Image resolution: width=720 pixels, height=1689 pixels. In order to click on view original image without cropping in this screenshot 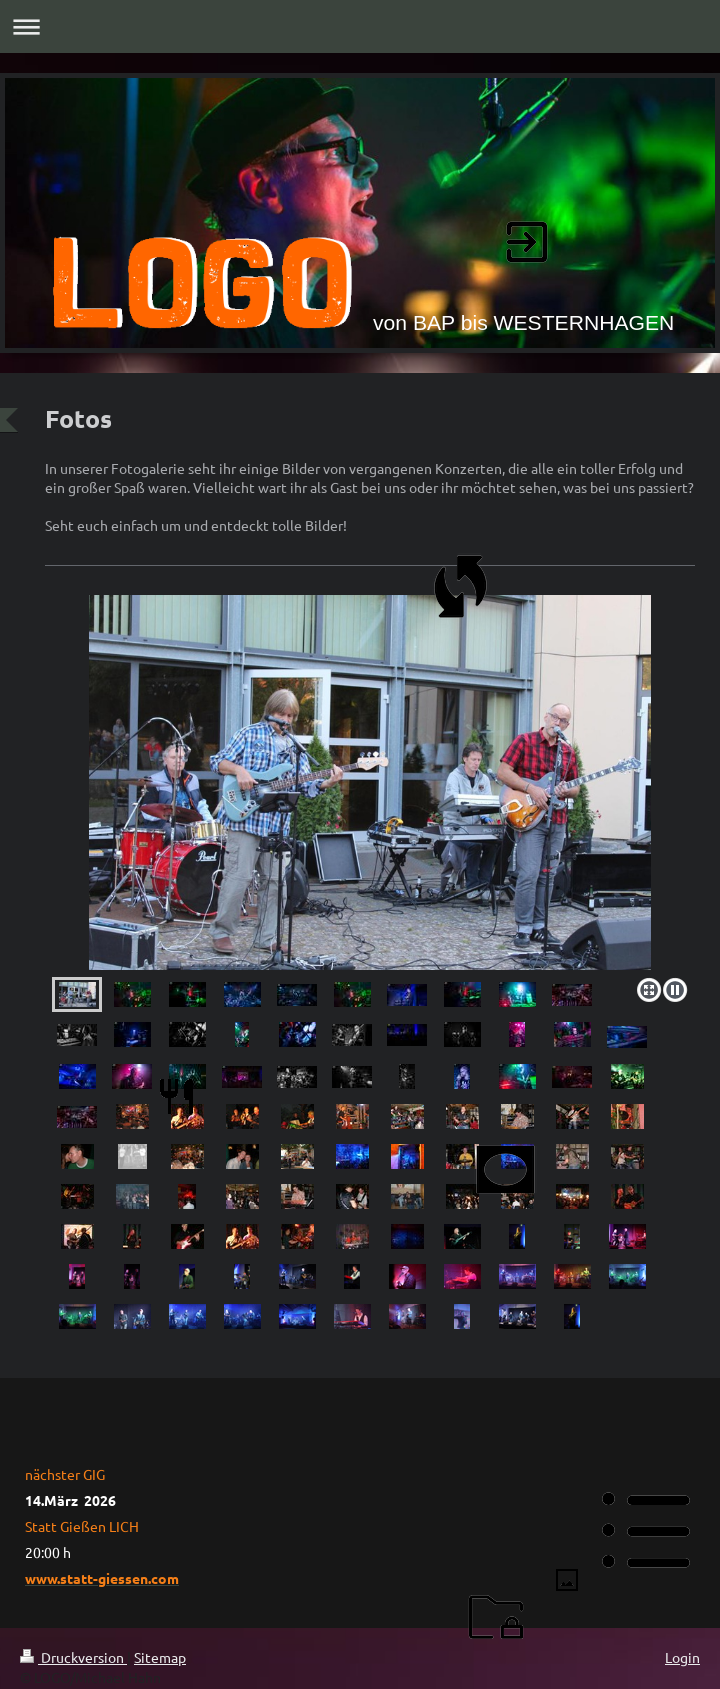, I will do `click(567, 1580)`.